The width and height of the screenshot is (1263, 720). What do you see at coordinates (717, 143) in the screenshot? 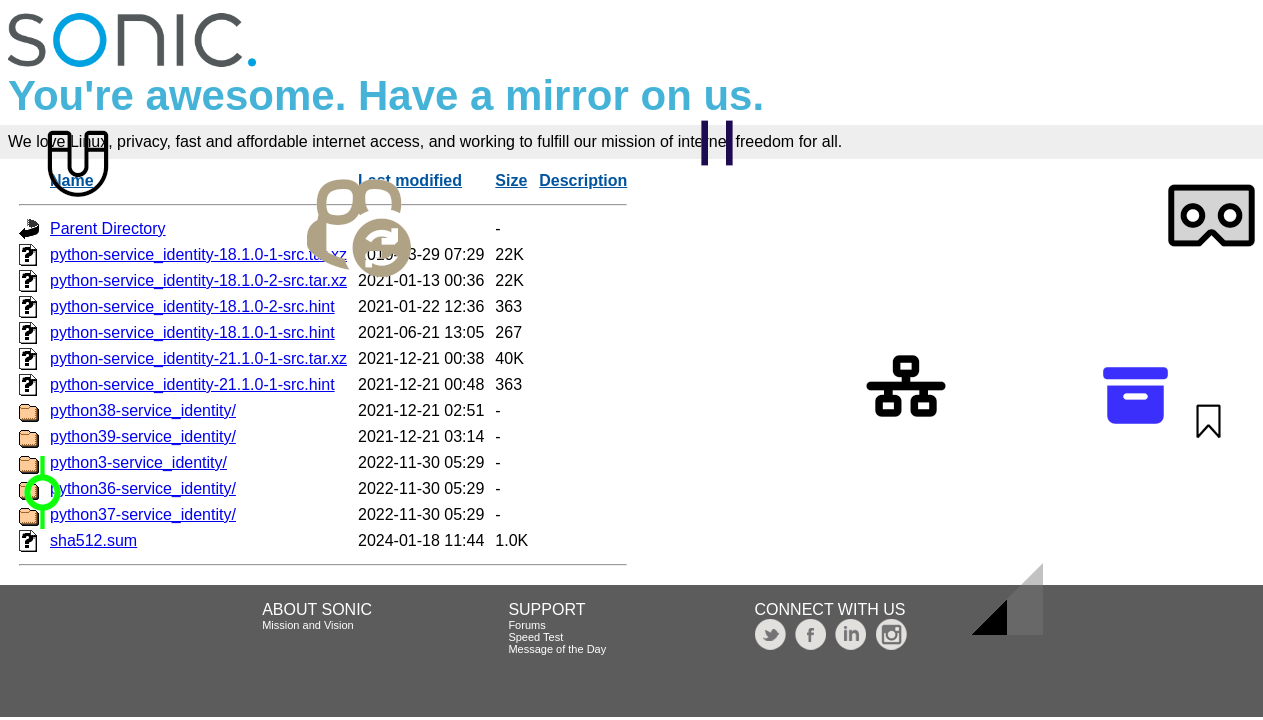
I see `pause debugging session` at bounding box center [717, 143].